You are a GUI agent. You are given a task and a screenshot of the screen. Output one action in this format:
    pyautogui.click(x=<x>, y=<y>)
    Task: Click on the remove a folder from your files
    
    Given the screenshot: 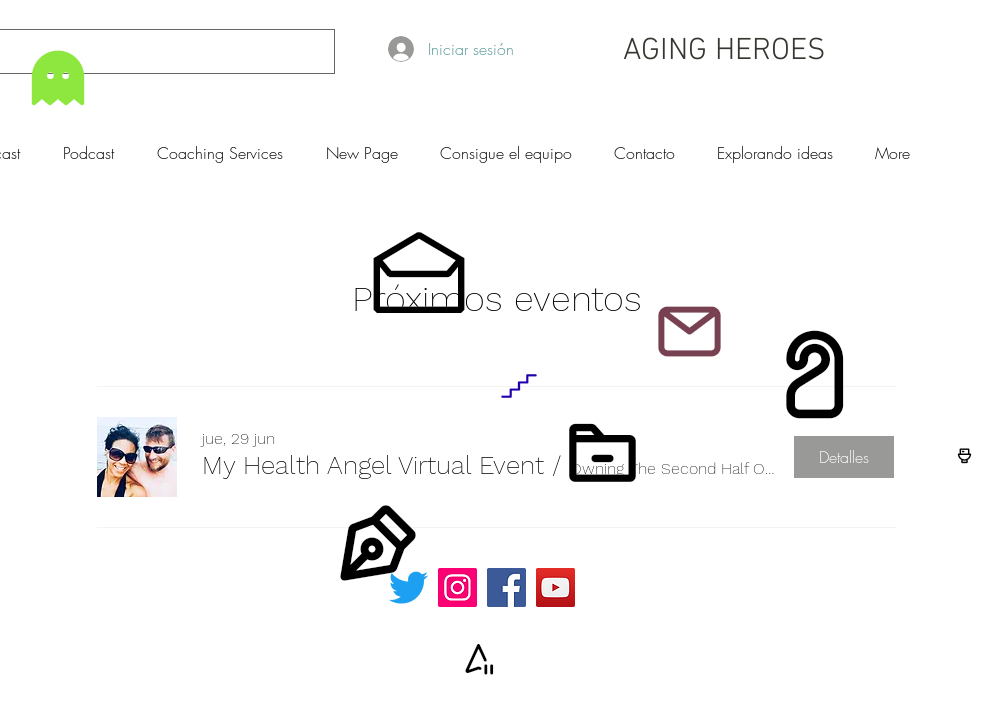 What is the action you would take?
    pyautogui.click(x=602, y=453)
    